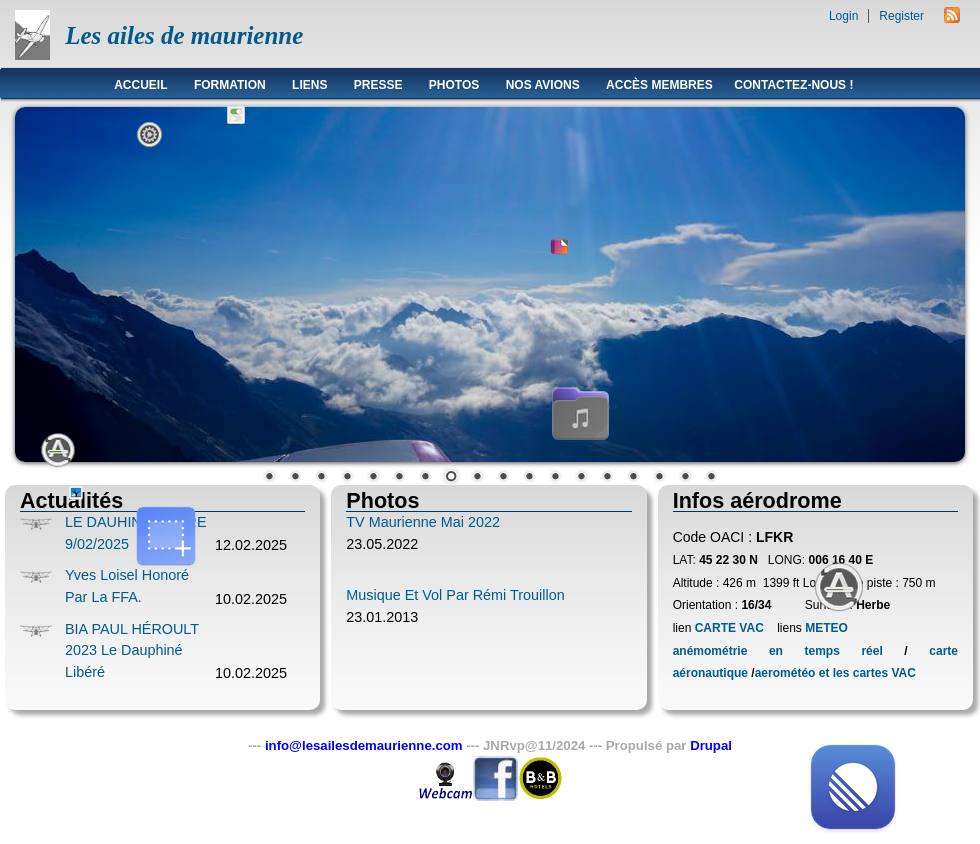  What do you see at coordinates (853, 787) in the screenshot?
I see `open the Linear app` at bounding box center [853, 787].